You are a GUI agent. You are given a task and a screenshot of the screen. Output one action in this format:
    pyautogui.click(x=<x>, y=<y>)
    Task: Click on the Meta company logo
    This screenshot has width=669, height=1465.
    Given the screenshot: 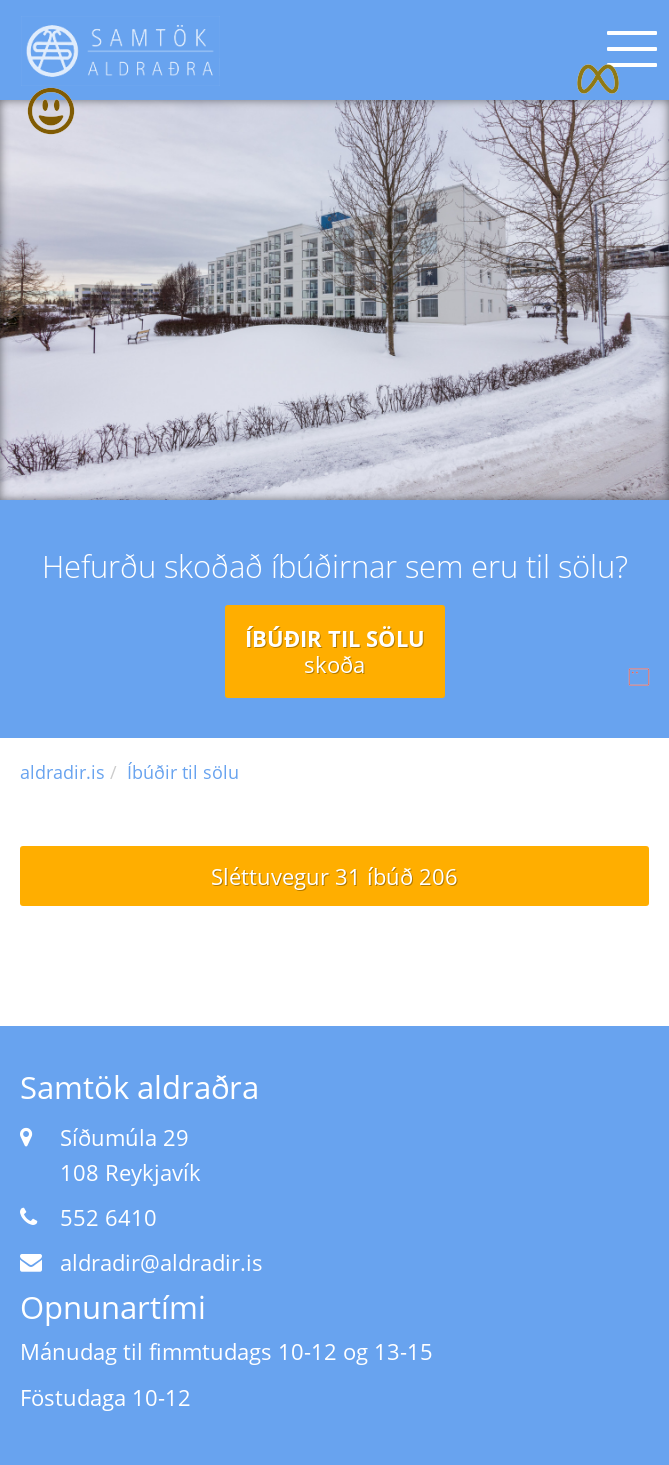 What is the action you would take?
    pyautogui.click(x=598, y=79)
    